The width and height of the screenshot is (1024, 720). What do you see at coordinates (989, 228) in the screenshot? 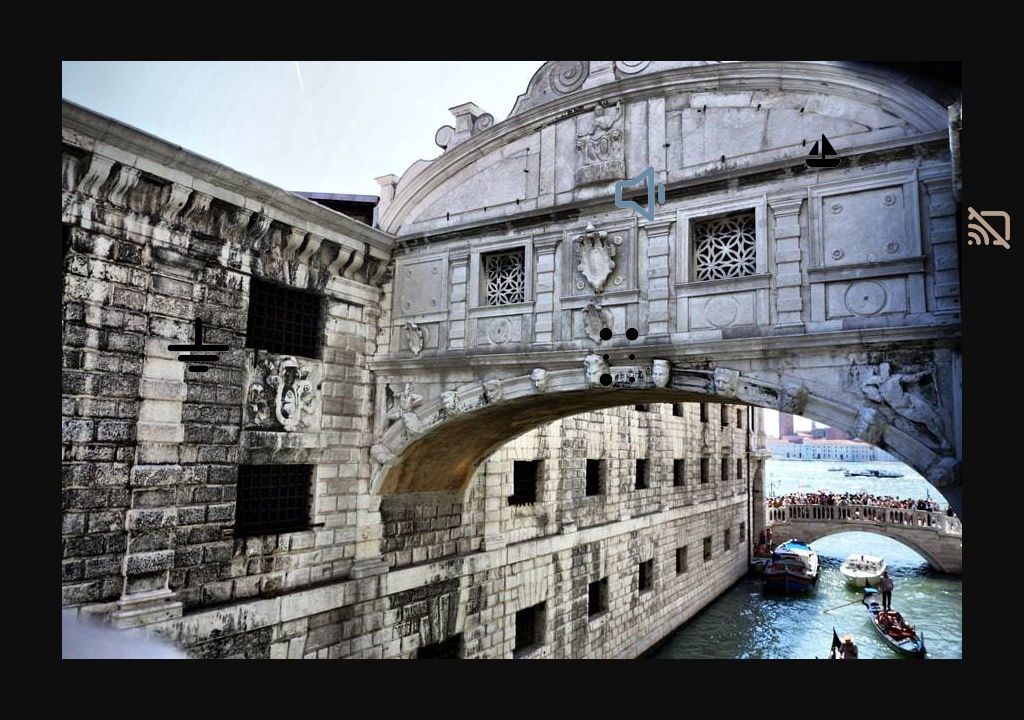
I see `screen casting is unavailable or disabled` at bounding box center [989, 228].